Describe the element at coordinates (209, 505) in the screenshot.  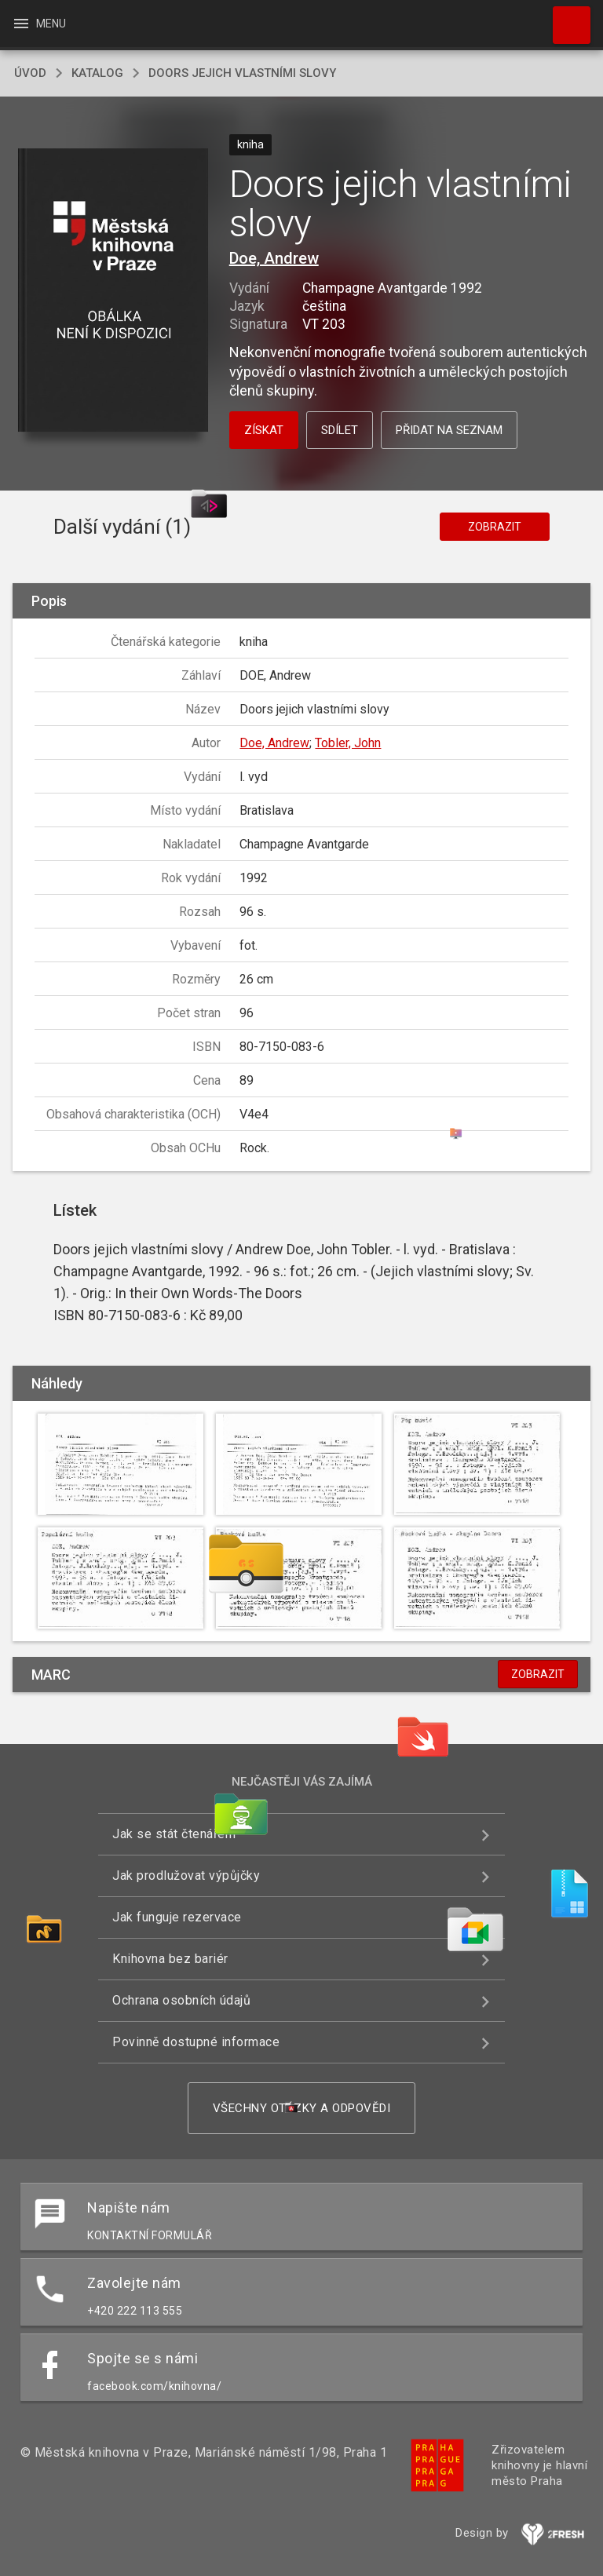
I see `folder containing ActivityPub or federated social media content` at that location.